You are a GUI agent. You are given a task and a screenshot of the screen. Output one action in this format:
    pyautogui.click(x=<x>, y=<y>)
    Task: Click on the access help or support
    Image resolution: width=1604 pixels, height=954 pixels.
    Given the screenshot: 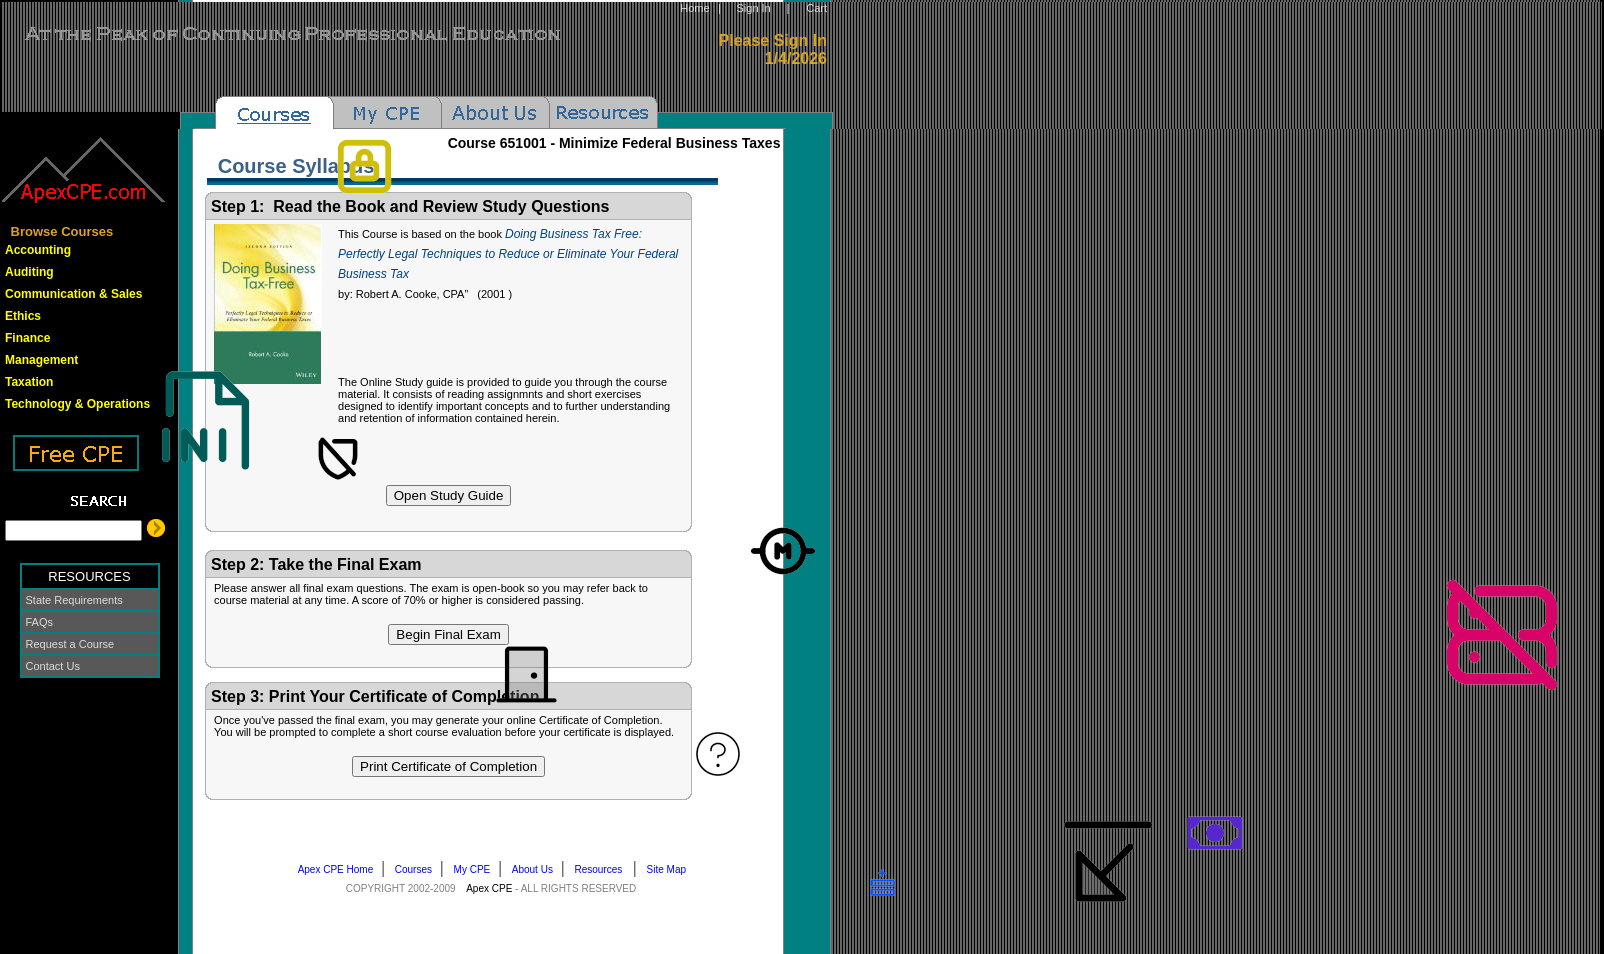 What is the action you would take?
    pyautogui.click(x=718, y=754)
    